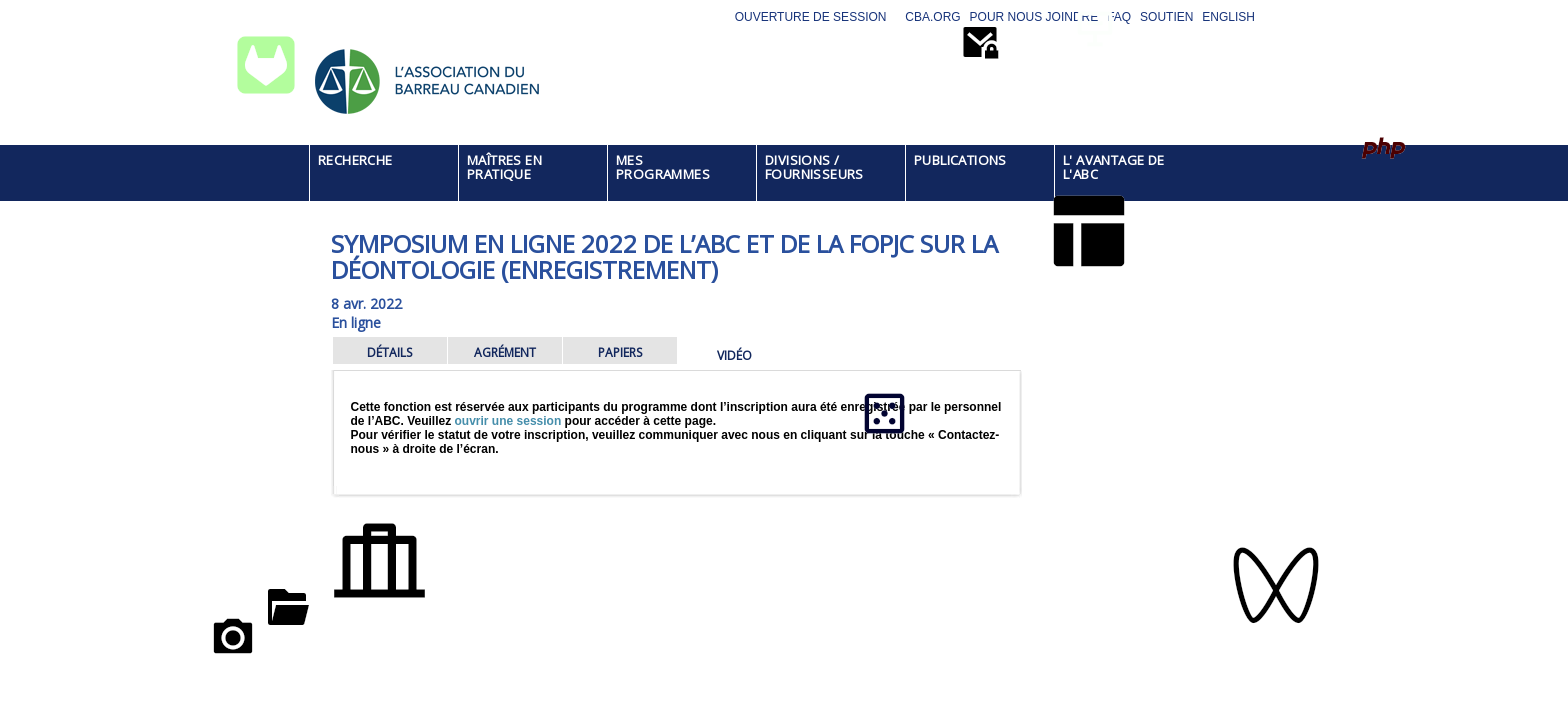 The height and width of the screenshot is (720, 1568). What do you see at coordinates (233, 636) in the screenshot?
I see `take a photo` at bounding box center [233, 636].